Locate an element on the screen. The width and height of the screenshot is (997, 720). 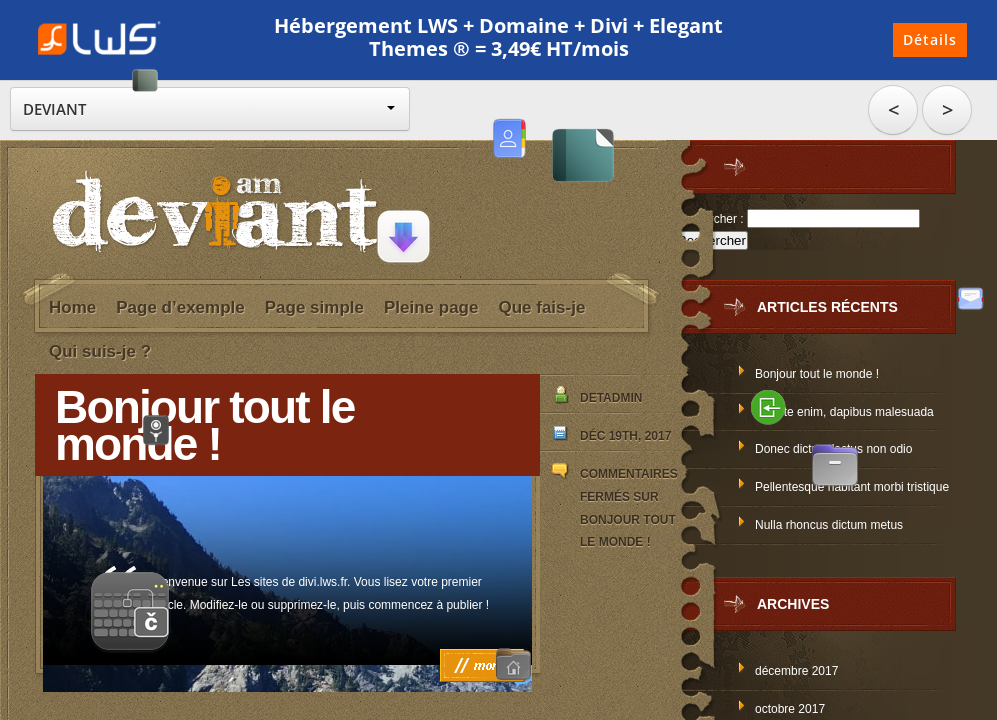
access your desktop folder is located at coordinates (145, 80).